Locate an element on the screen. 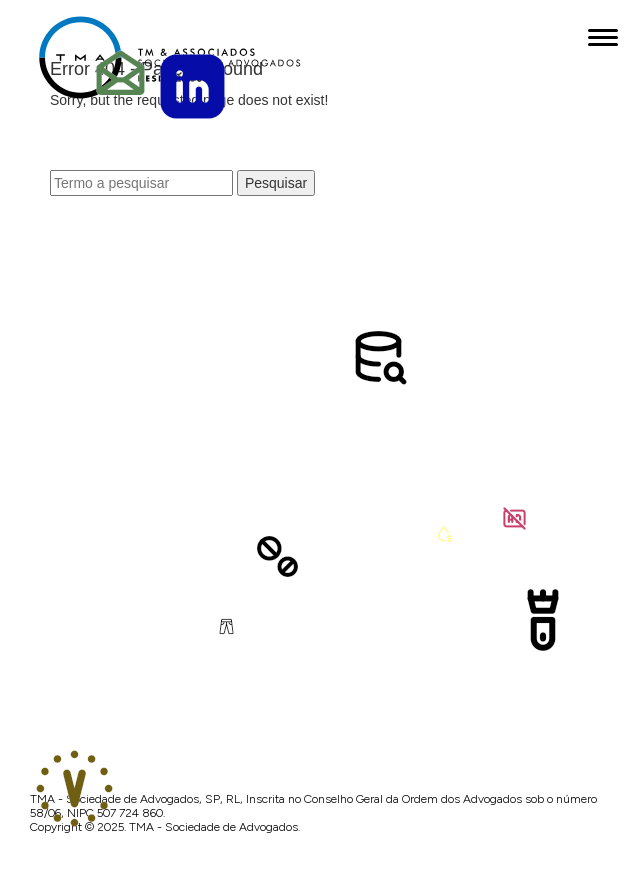  view opened or read mail is located at coordinates (120, 74).